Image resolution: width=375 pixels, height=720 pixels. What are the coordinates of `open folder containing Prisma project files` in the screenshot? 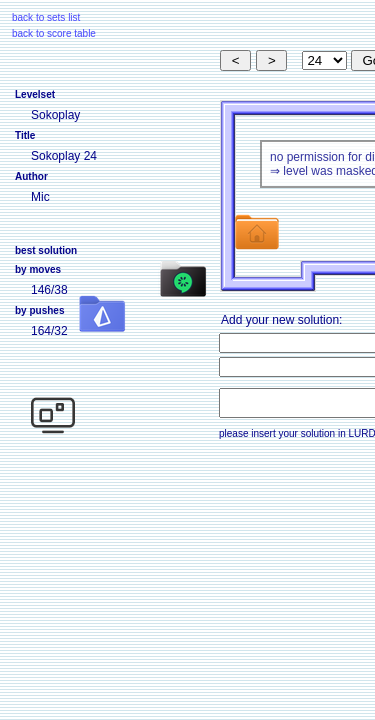 It's located at (102, 315).